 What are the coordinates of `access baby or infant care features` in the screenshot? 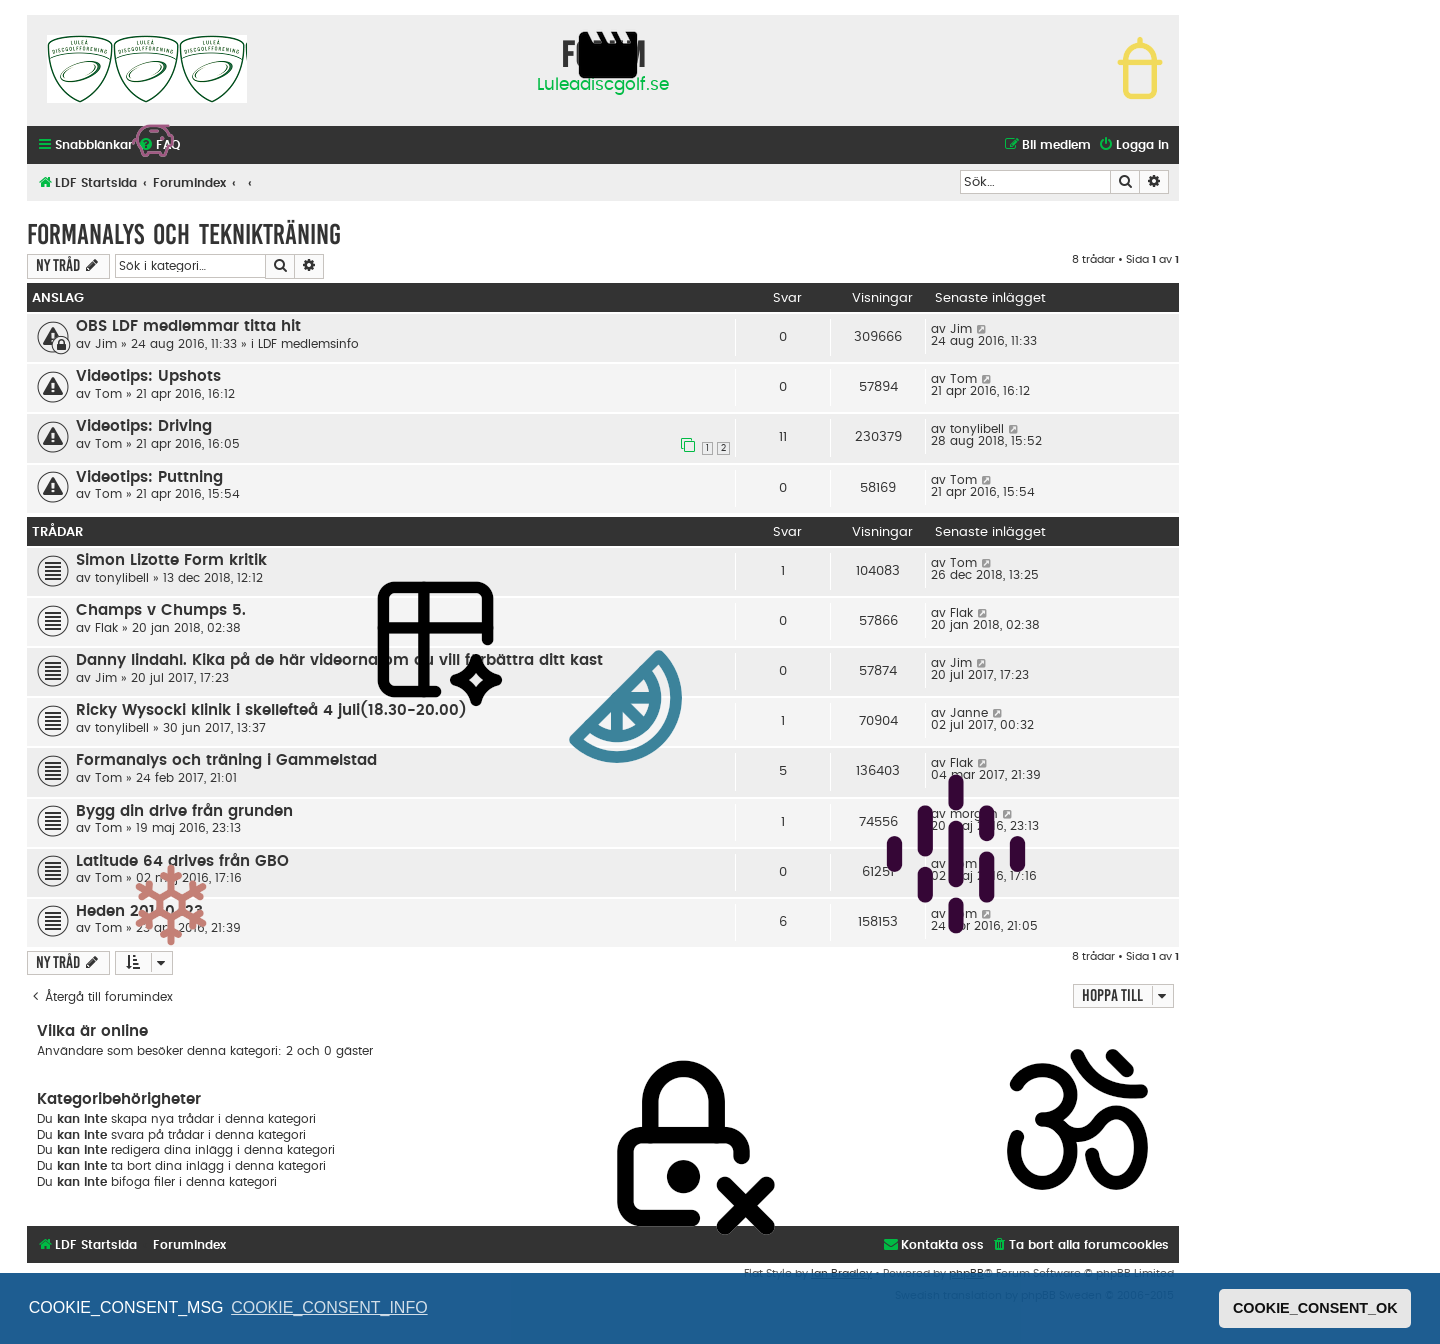 It's located at (1140, 68).